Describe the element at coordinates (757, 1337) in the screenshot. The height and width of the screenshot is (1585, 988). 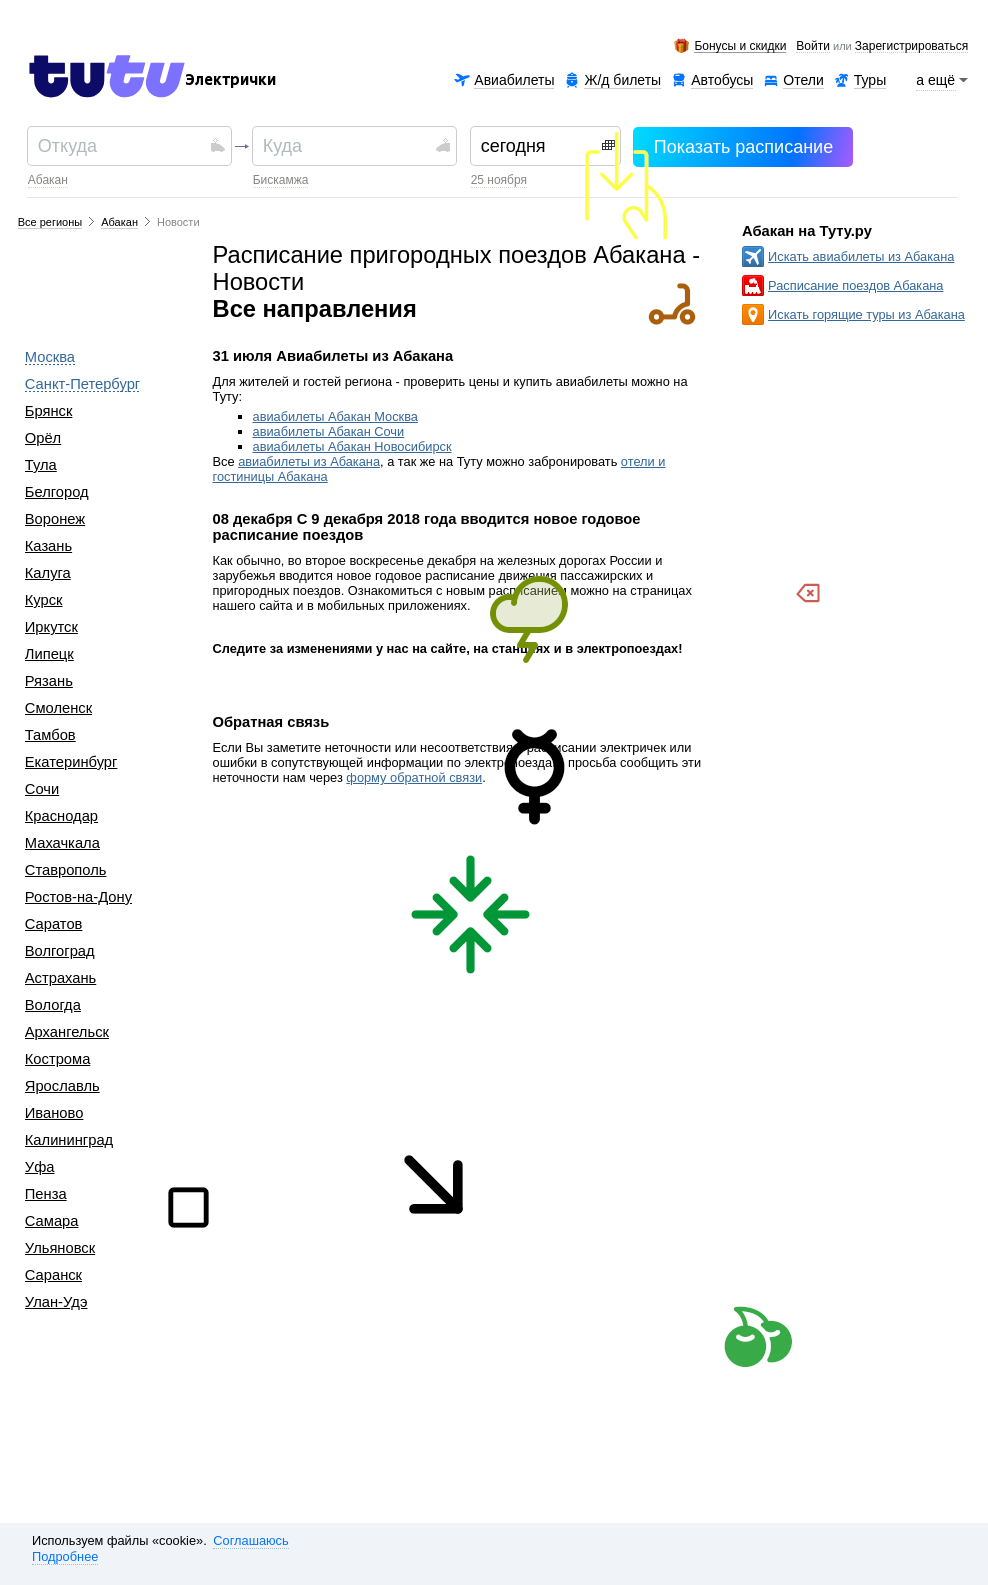
I see `indicates fruit or food category` at that location.